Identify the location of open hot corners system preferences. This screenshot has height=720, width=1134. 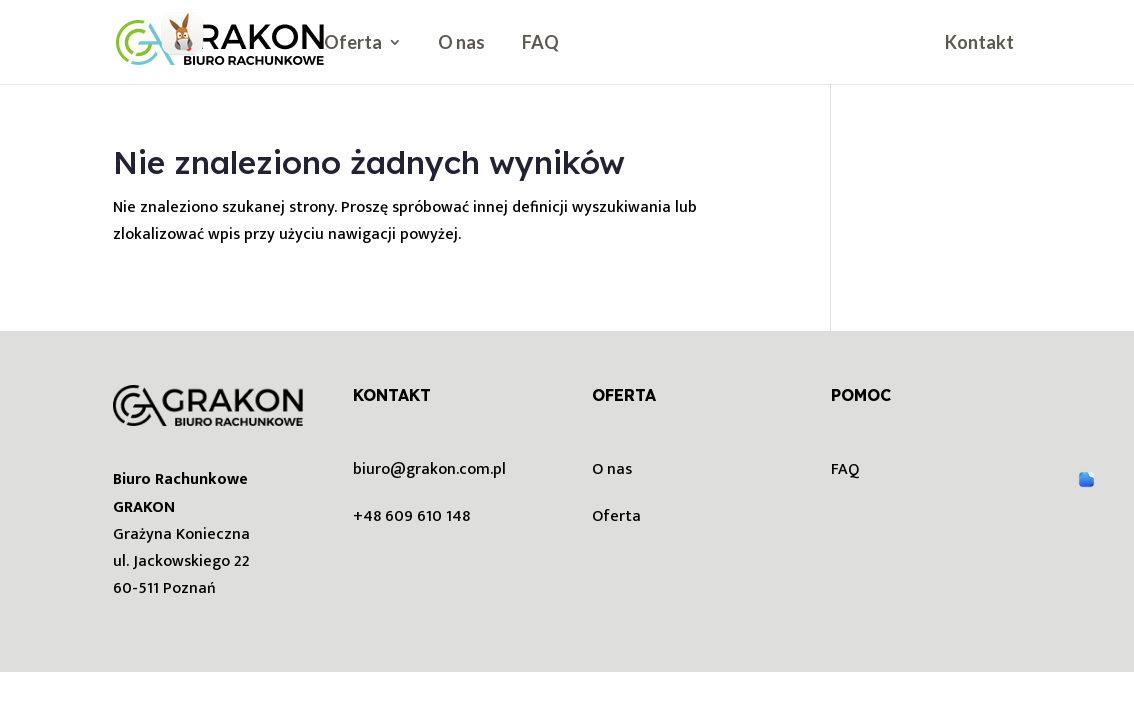
(1086, 479).